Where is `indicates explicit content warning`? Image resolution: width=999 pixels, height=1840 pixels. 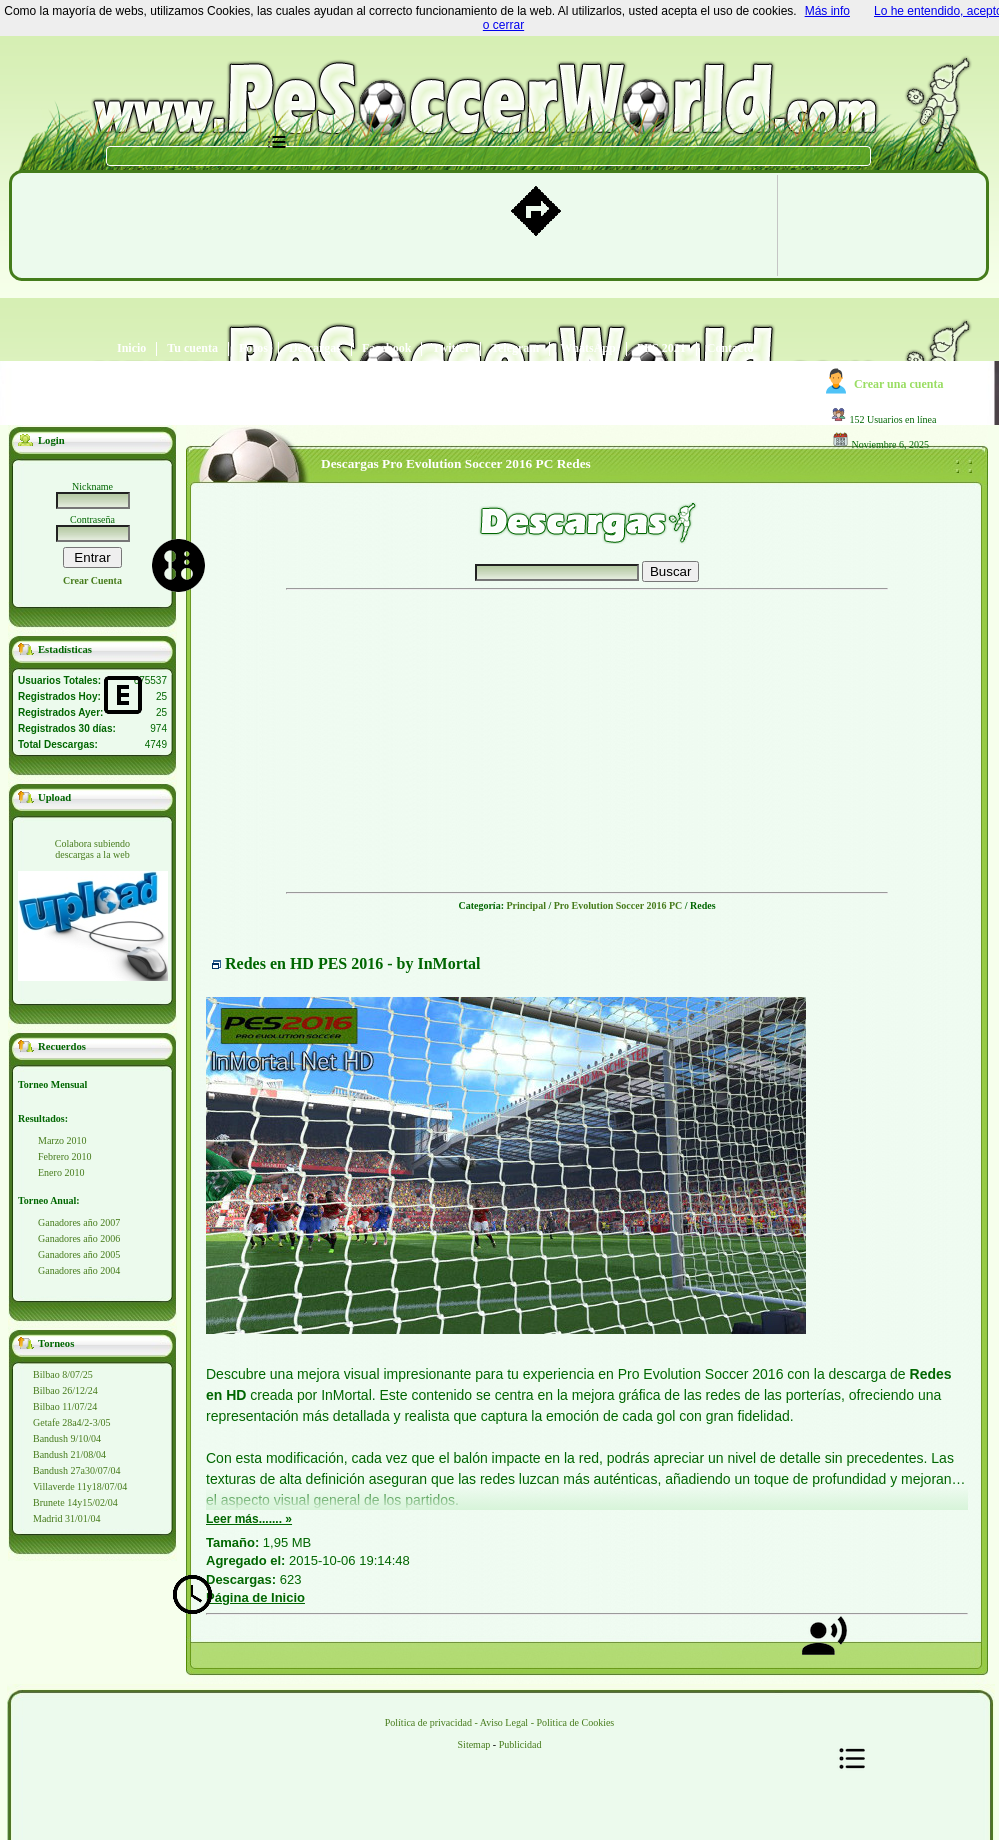 indicates explicit content warning is located at coordinates (123, 695).